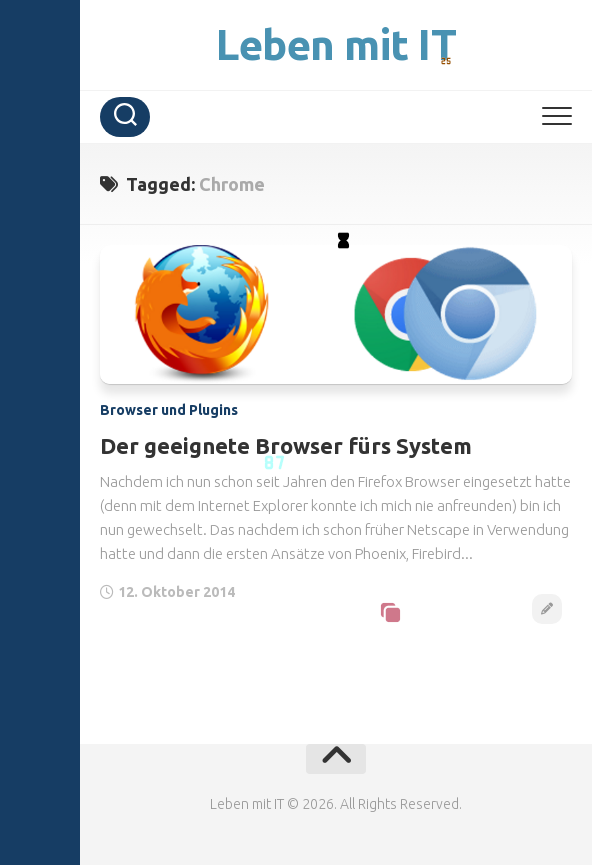 This screenshot has width=592, height=865. What do you see at coordinates (446, 61) in the screenshot?
I see `indicates 25 items or notifications` at bounding box center [446, 61].